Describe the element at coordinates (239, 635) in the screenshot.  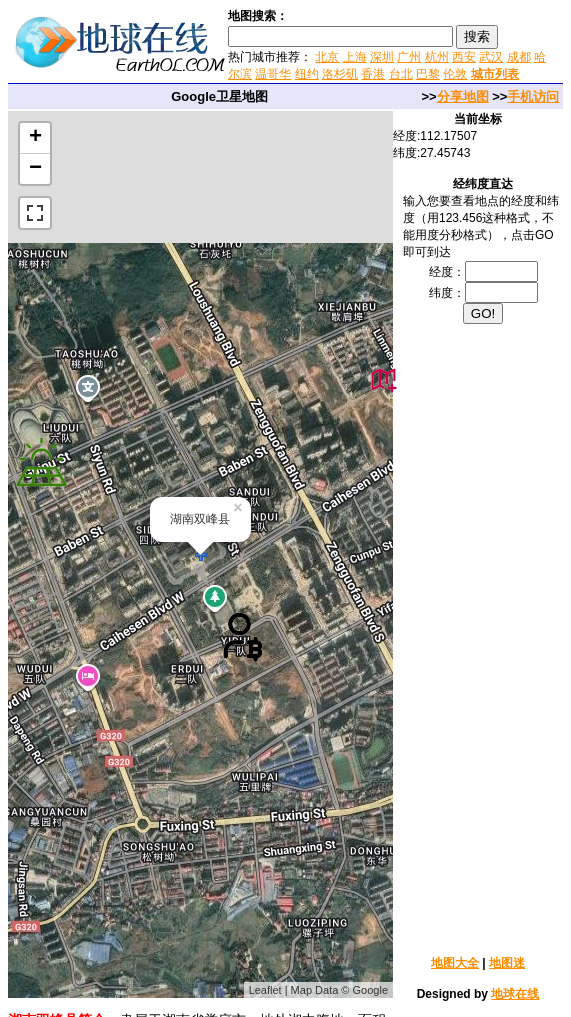
I see `view user's bitcoin wallet or balance` at that location.